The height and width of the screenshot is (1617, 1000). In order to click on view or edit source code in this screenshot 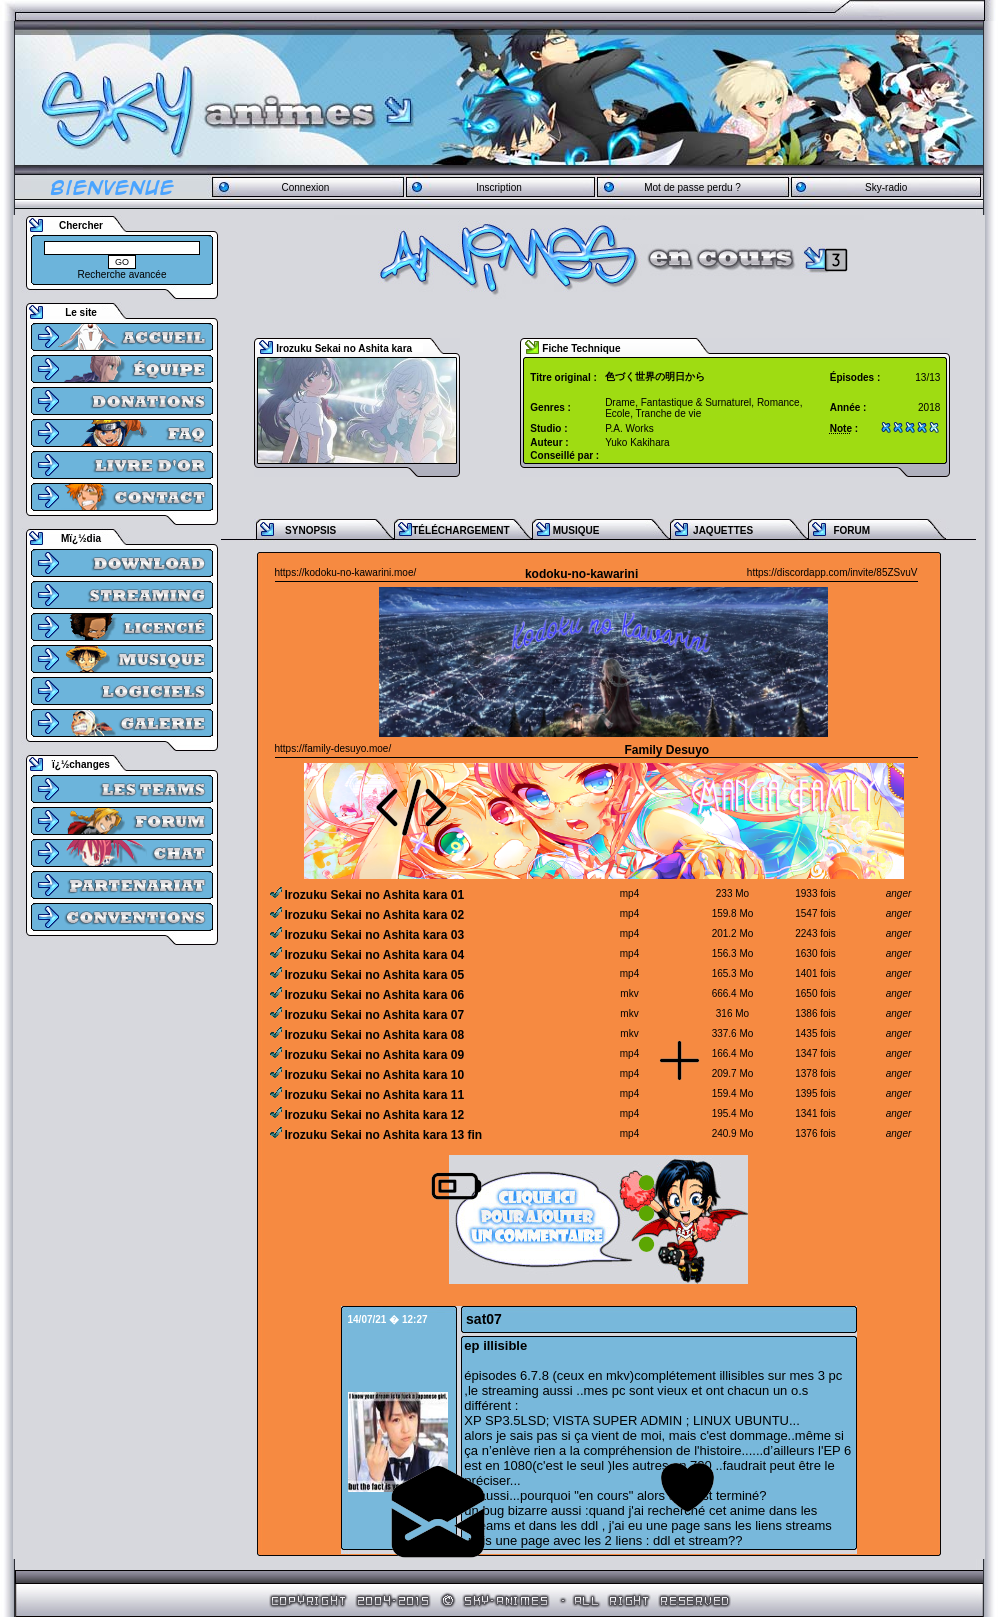, I will do `click(411, 807)`.